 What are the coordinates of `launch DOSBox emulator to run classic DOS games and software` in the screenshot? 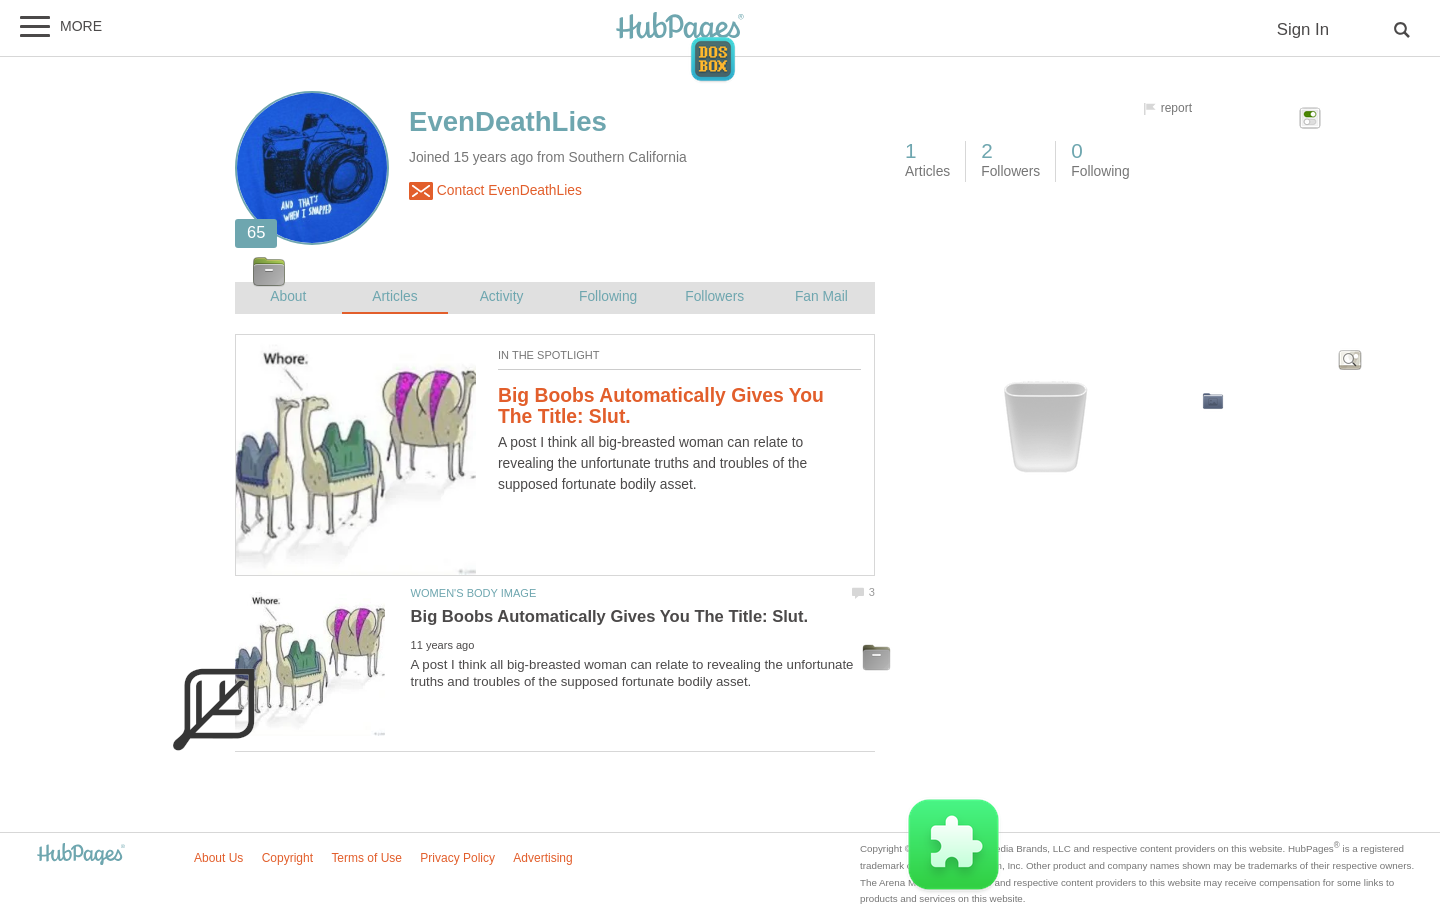 It's located at (713, 59).